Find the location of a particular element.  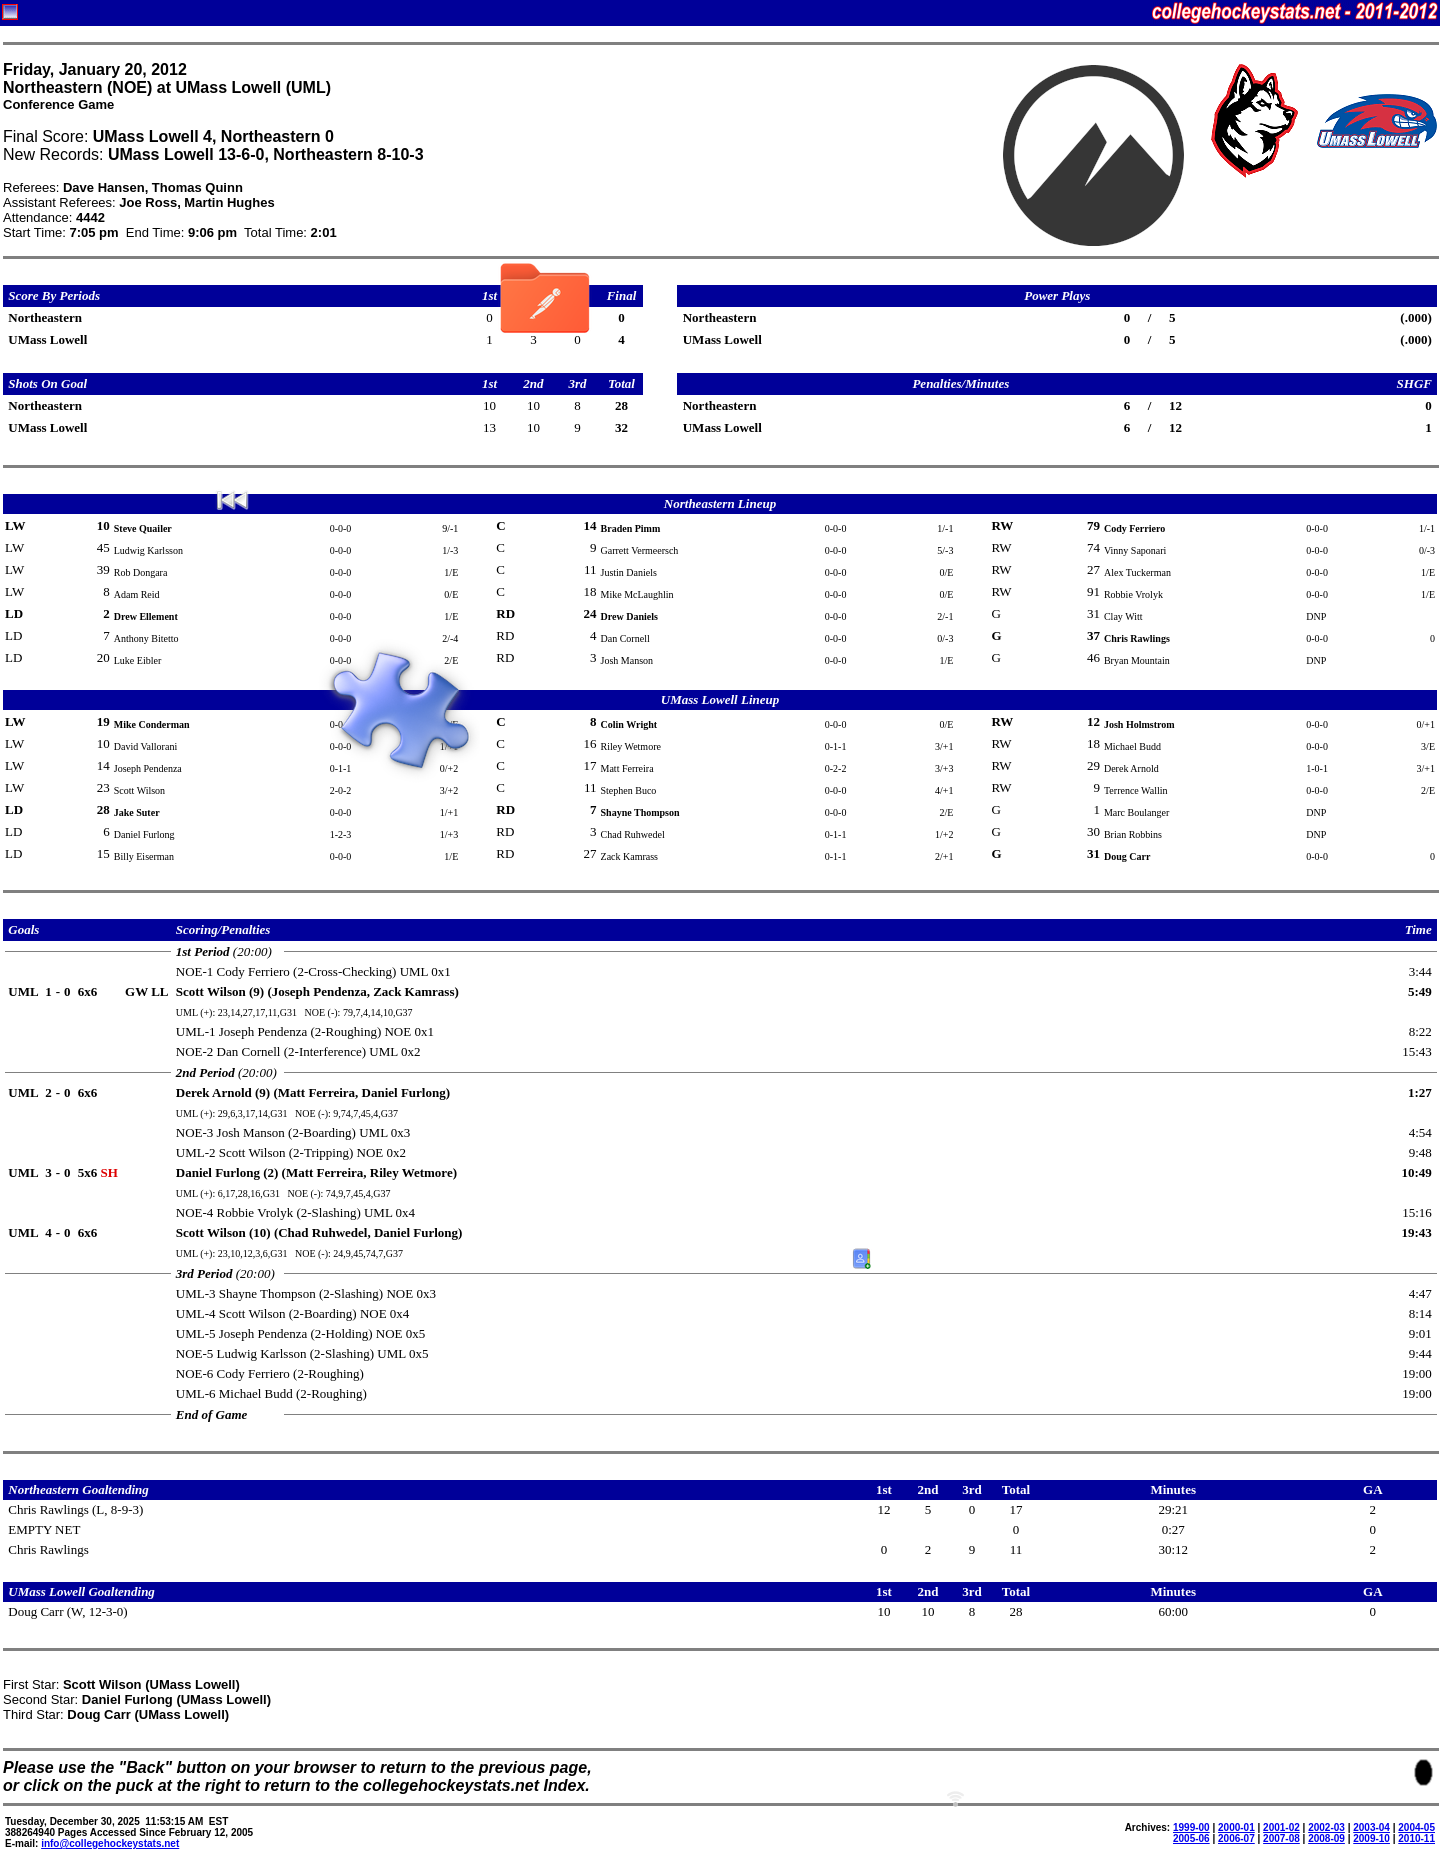

skip to previous track is located at coordinates (232, 500).